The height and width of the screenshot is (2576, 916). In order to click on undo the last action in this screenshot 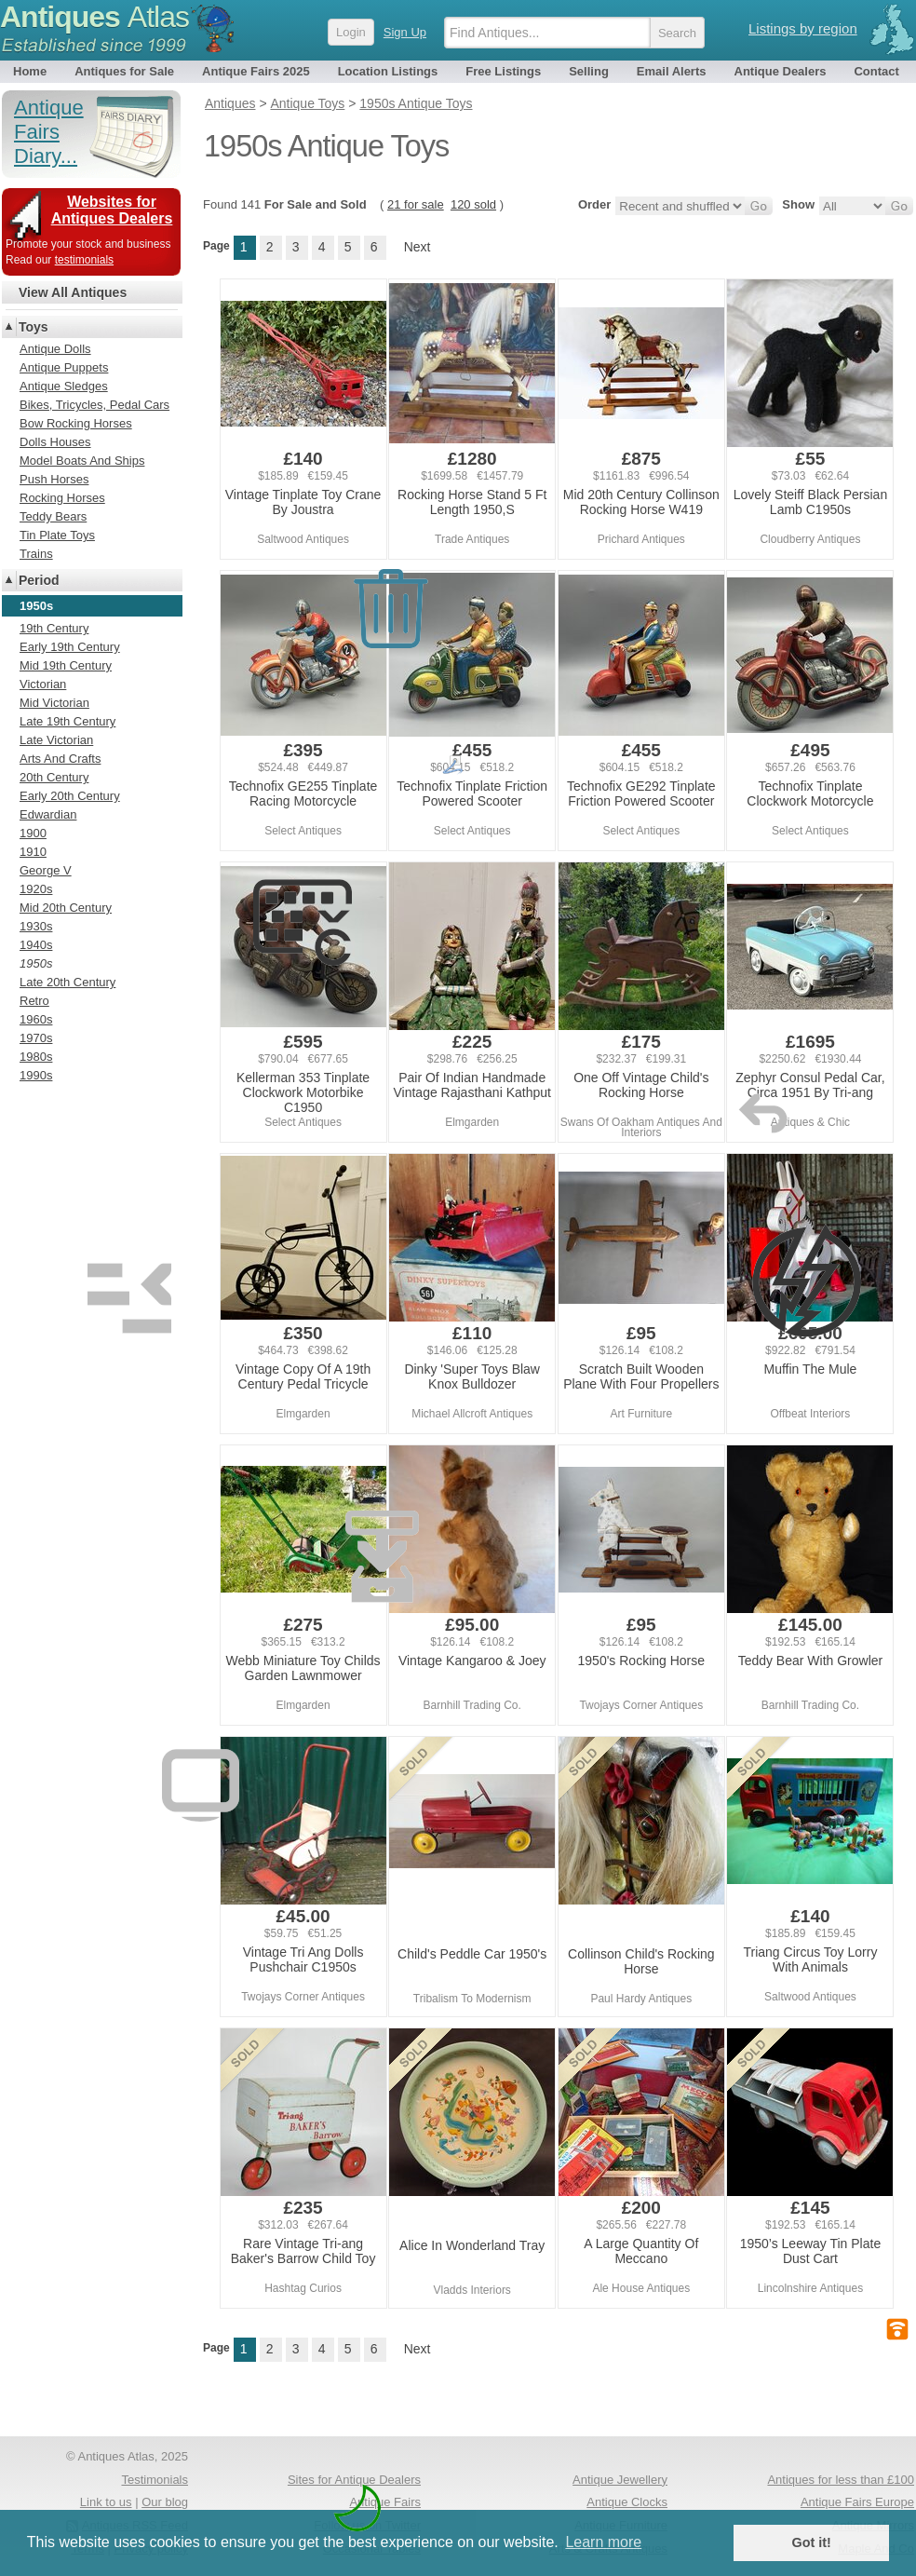, I will do `click(763, 1113)`.